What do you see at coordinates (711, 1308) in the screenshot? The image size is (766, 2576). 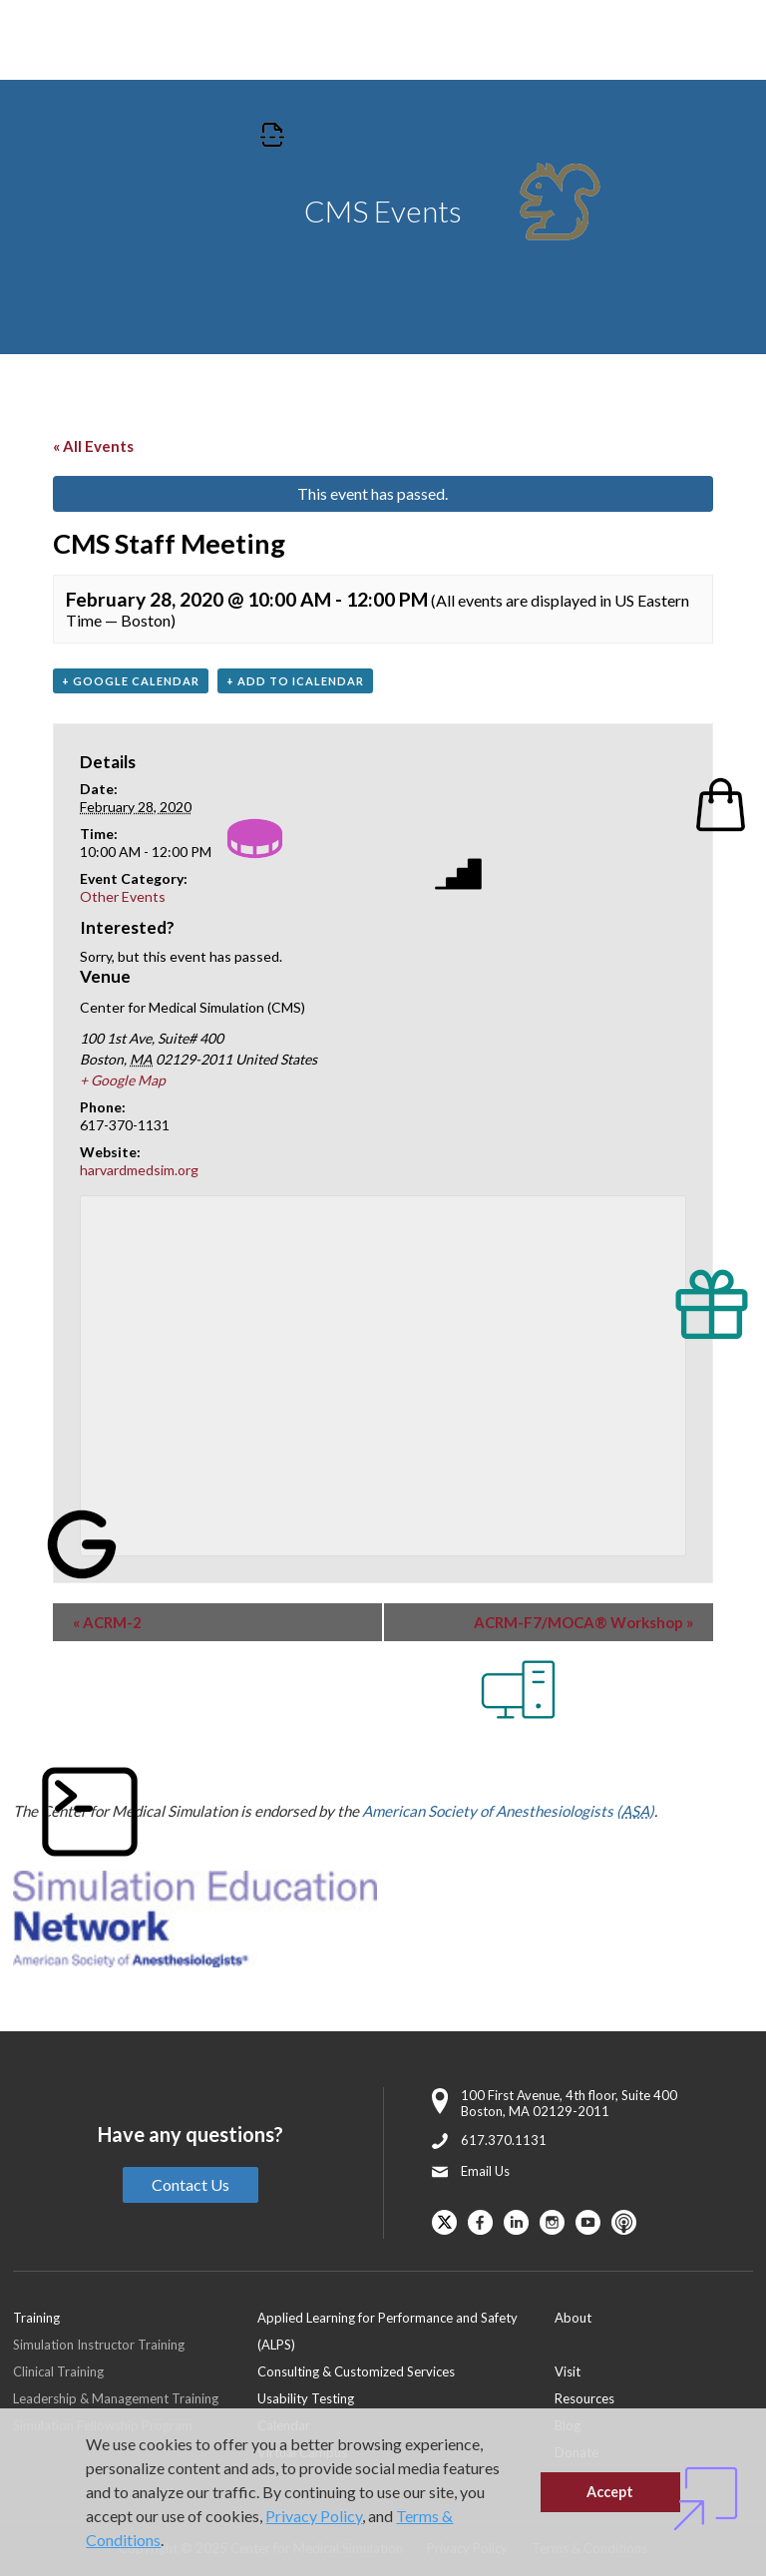 I see `view or redeem a gift` at bounding box center [711, 1308].